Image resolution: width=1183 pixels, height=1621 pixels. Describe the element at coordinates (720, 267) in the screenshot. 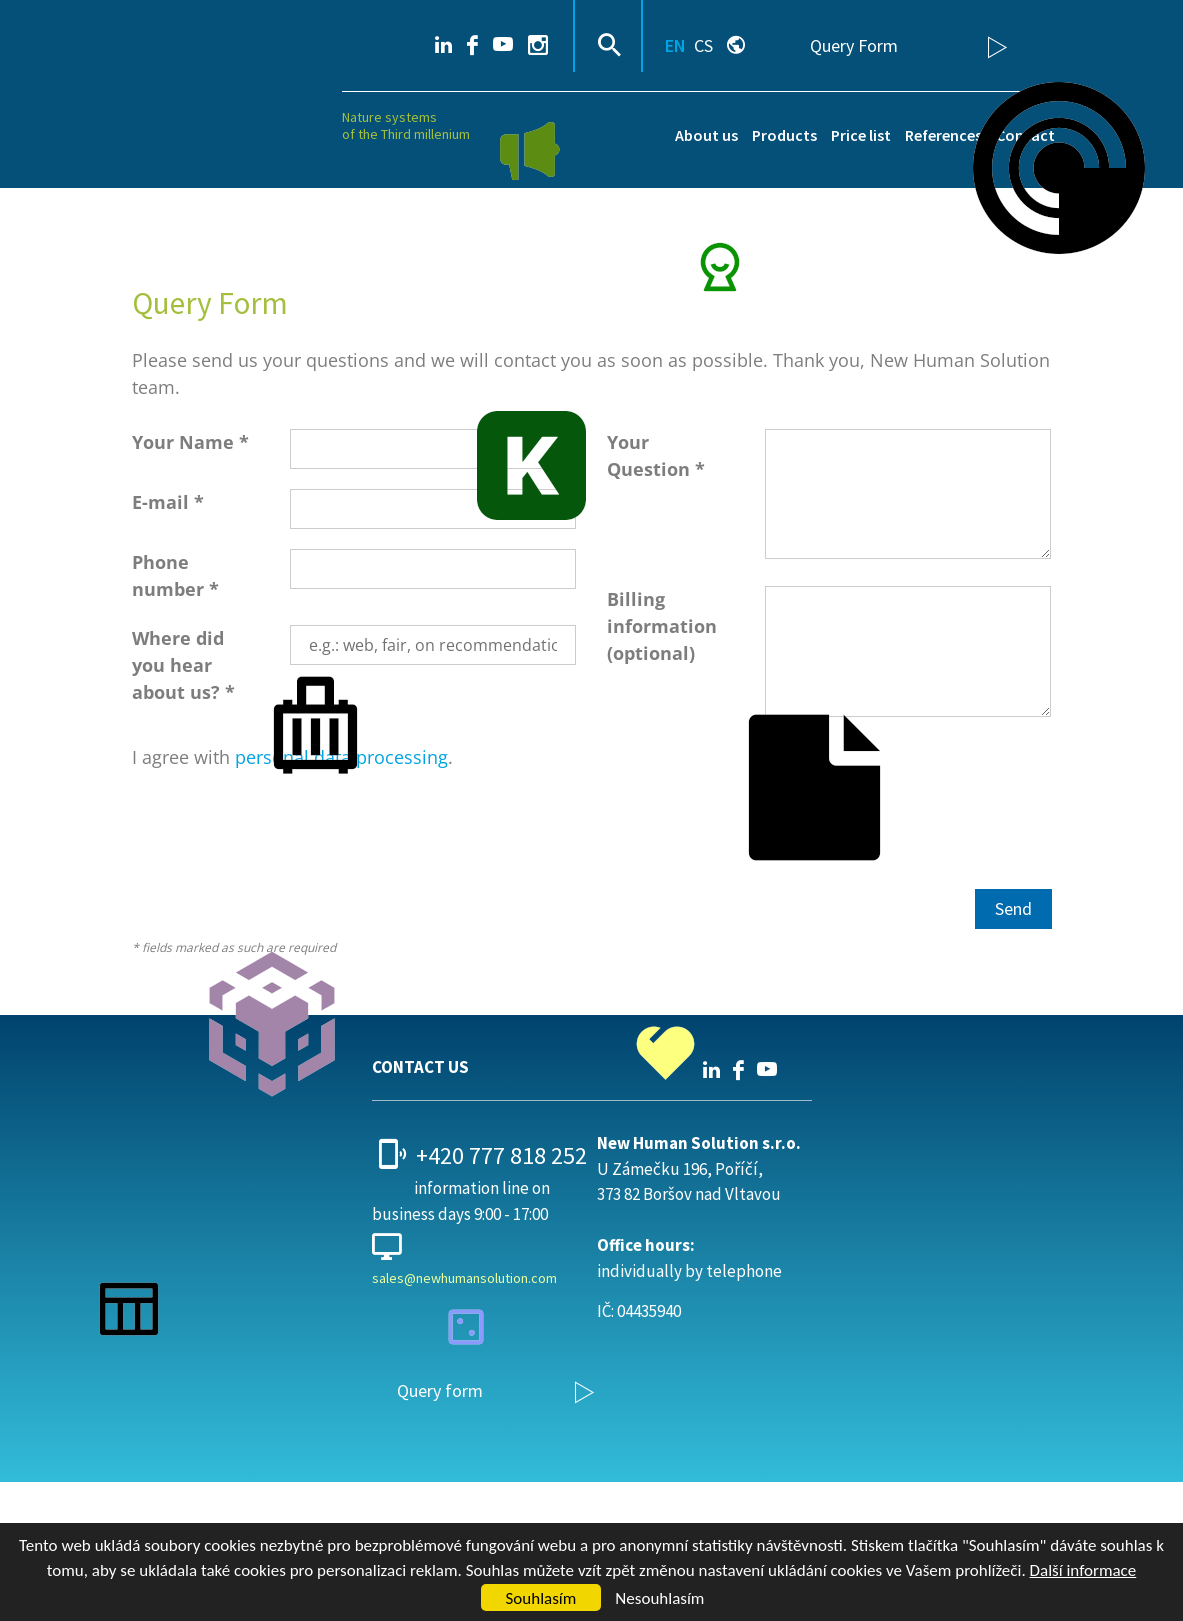

I see `view user profile` at that location.